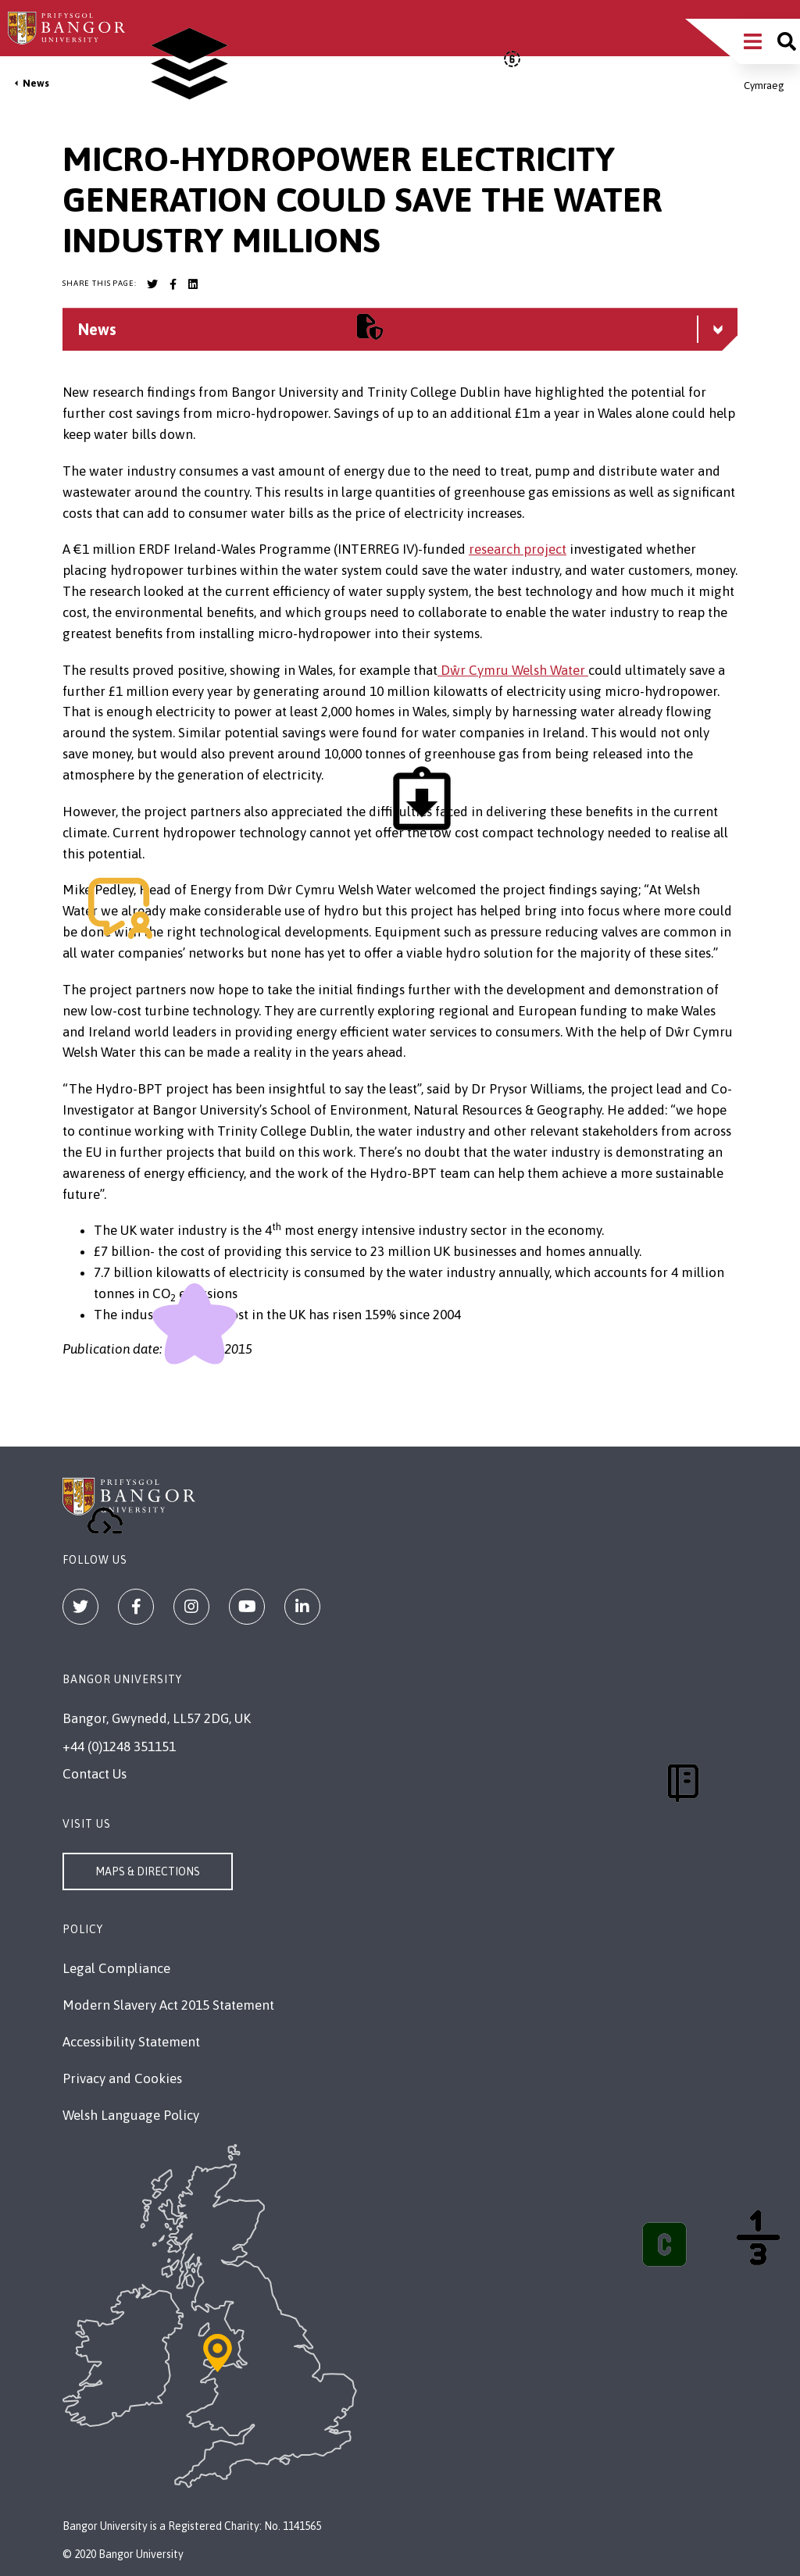  Describe the element at coordinates (664, 2244) in the screenshot. I see `indicates a "C" grade or rating` at that location.